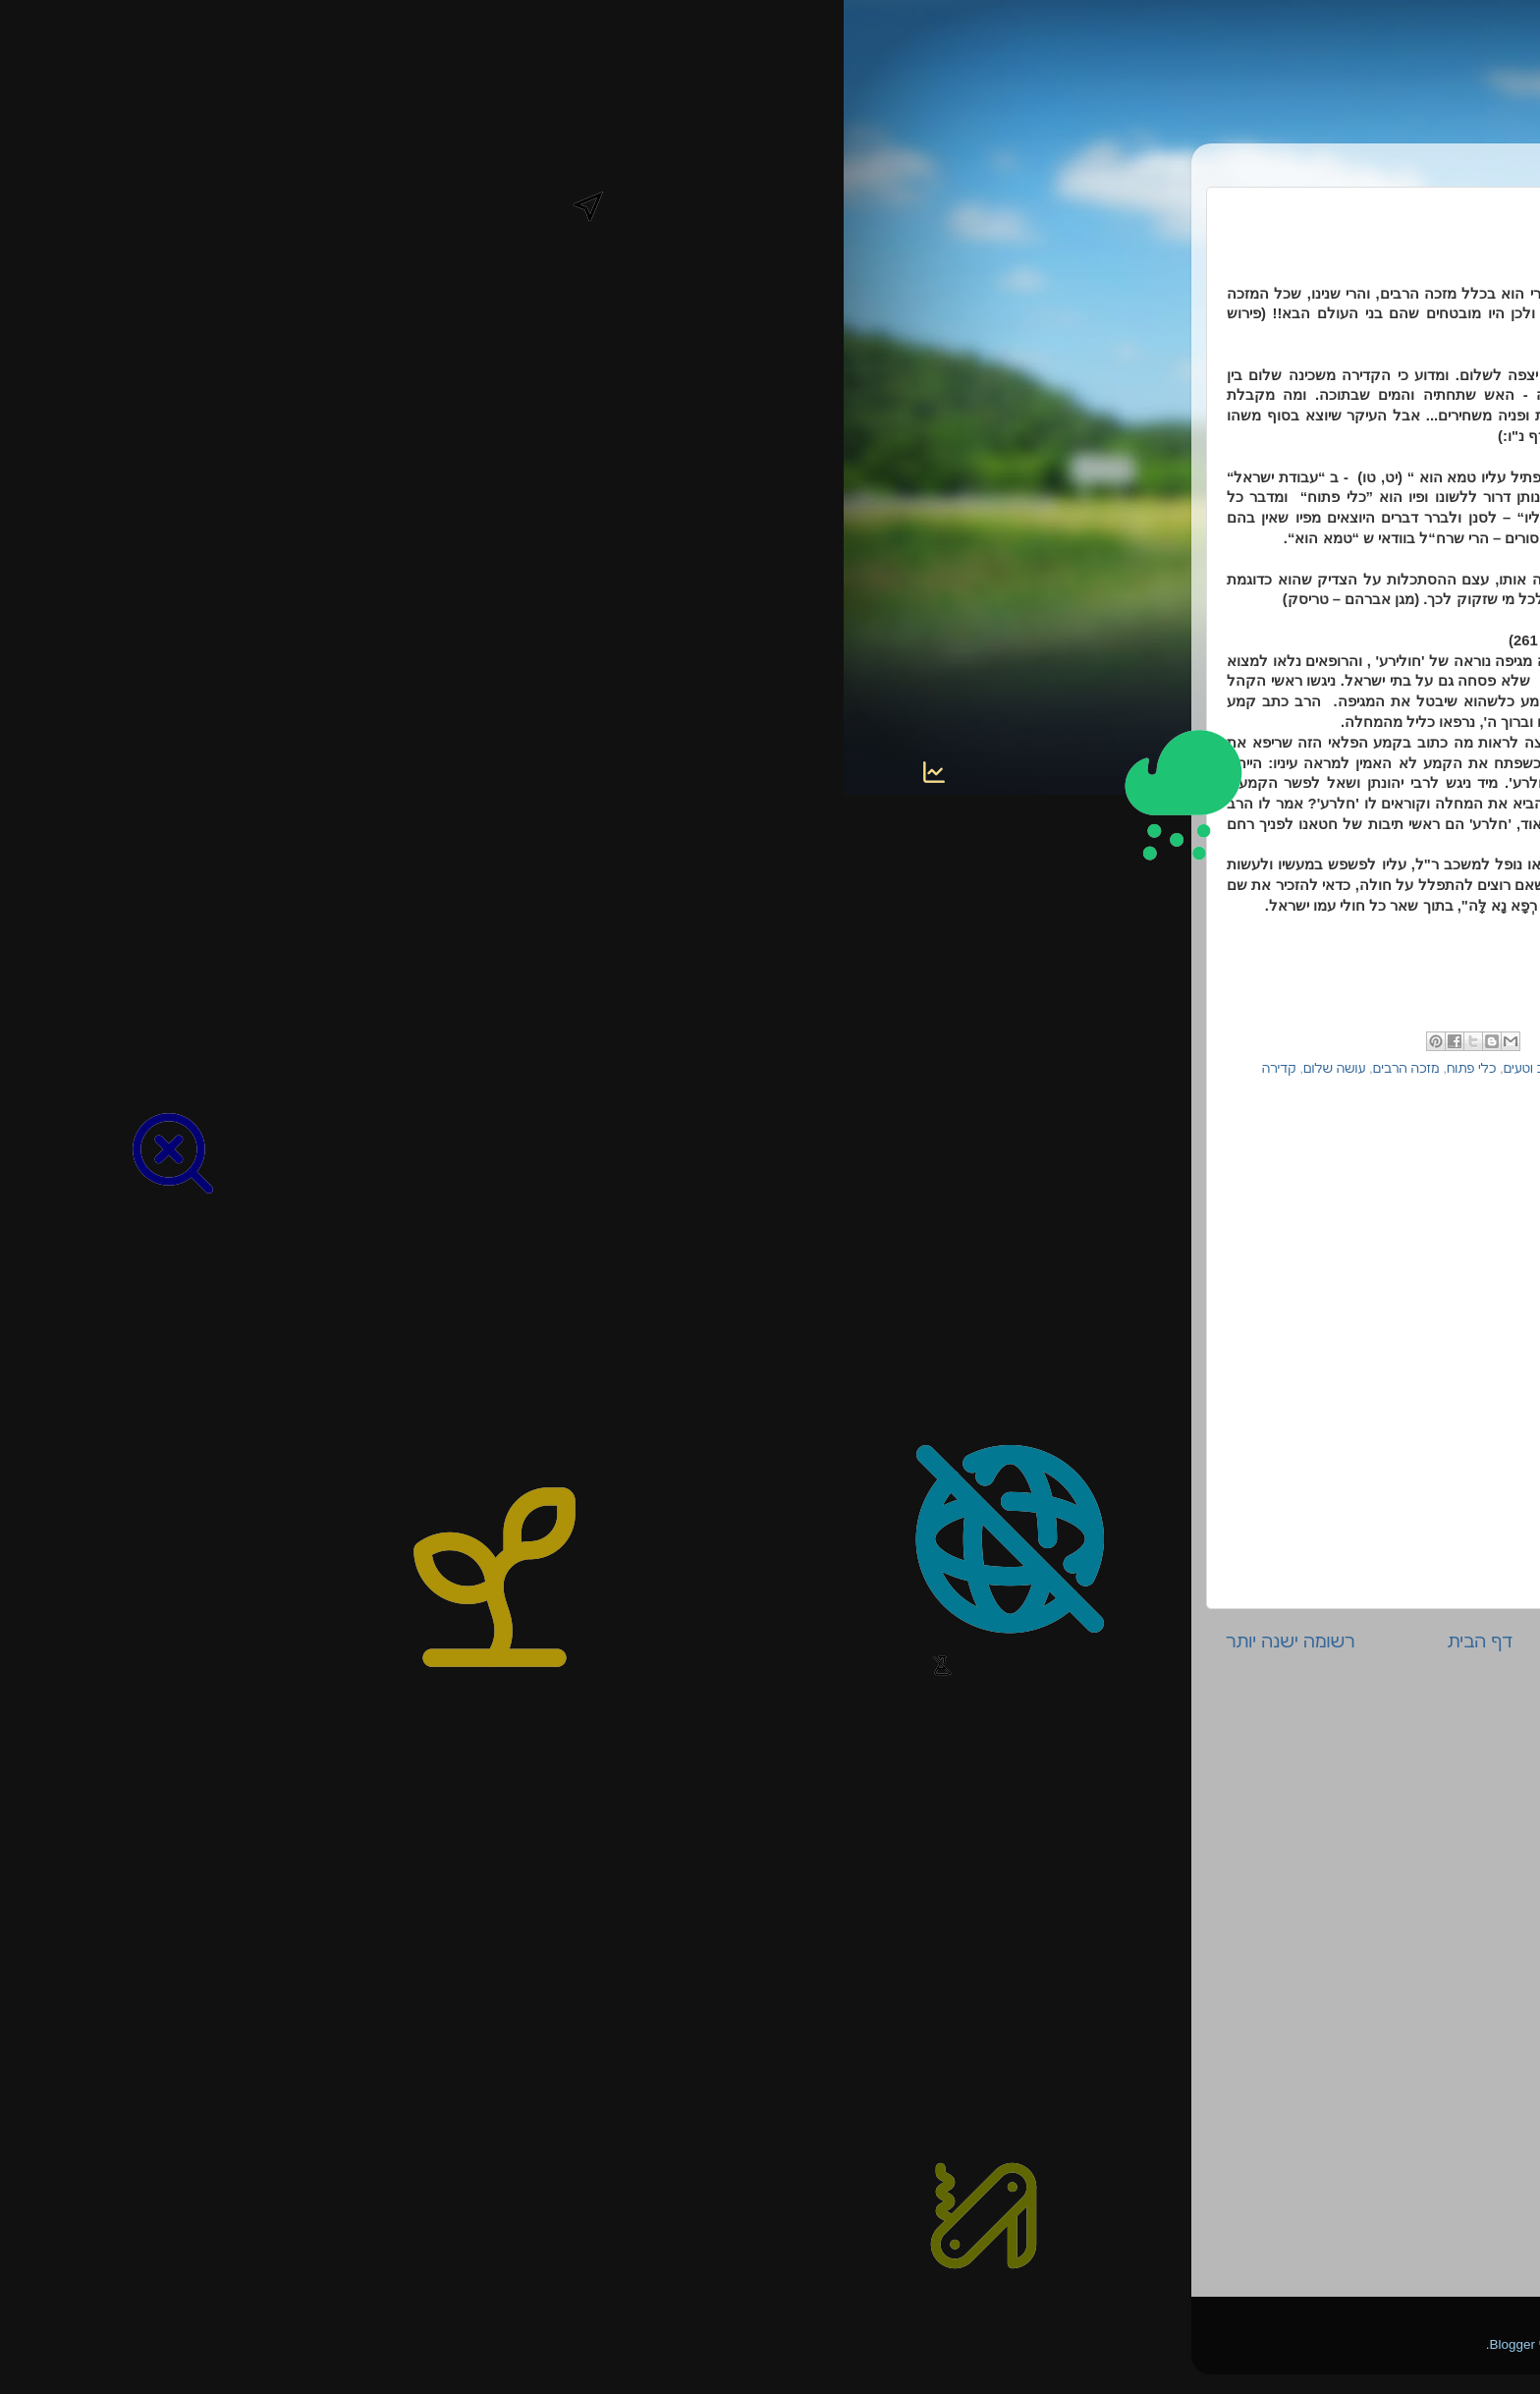 The width and height of the screenshot is (1540, 2394). I want to click on disable lab or experimental features, so click(942, 1665).